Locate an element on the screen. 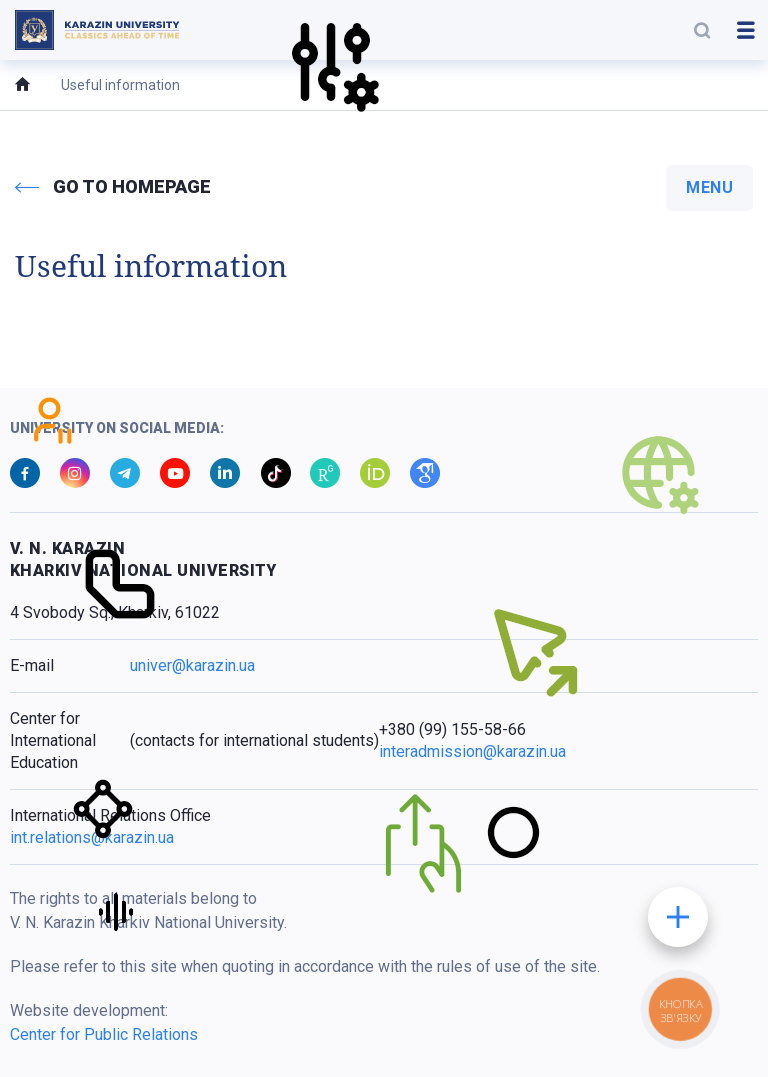  view ring network topology is located at coordinates (103, 809).